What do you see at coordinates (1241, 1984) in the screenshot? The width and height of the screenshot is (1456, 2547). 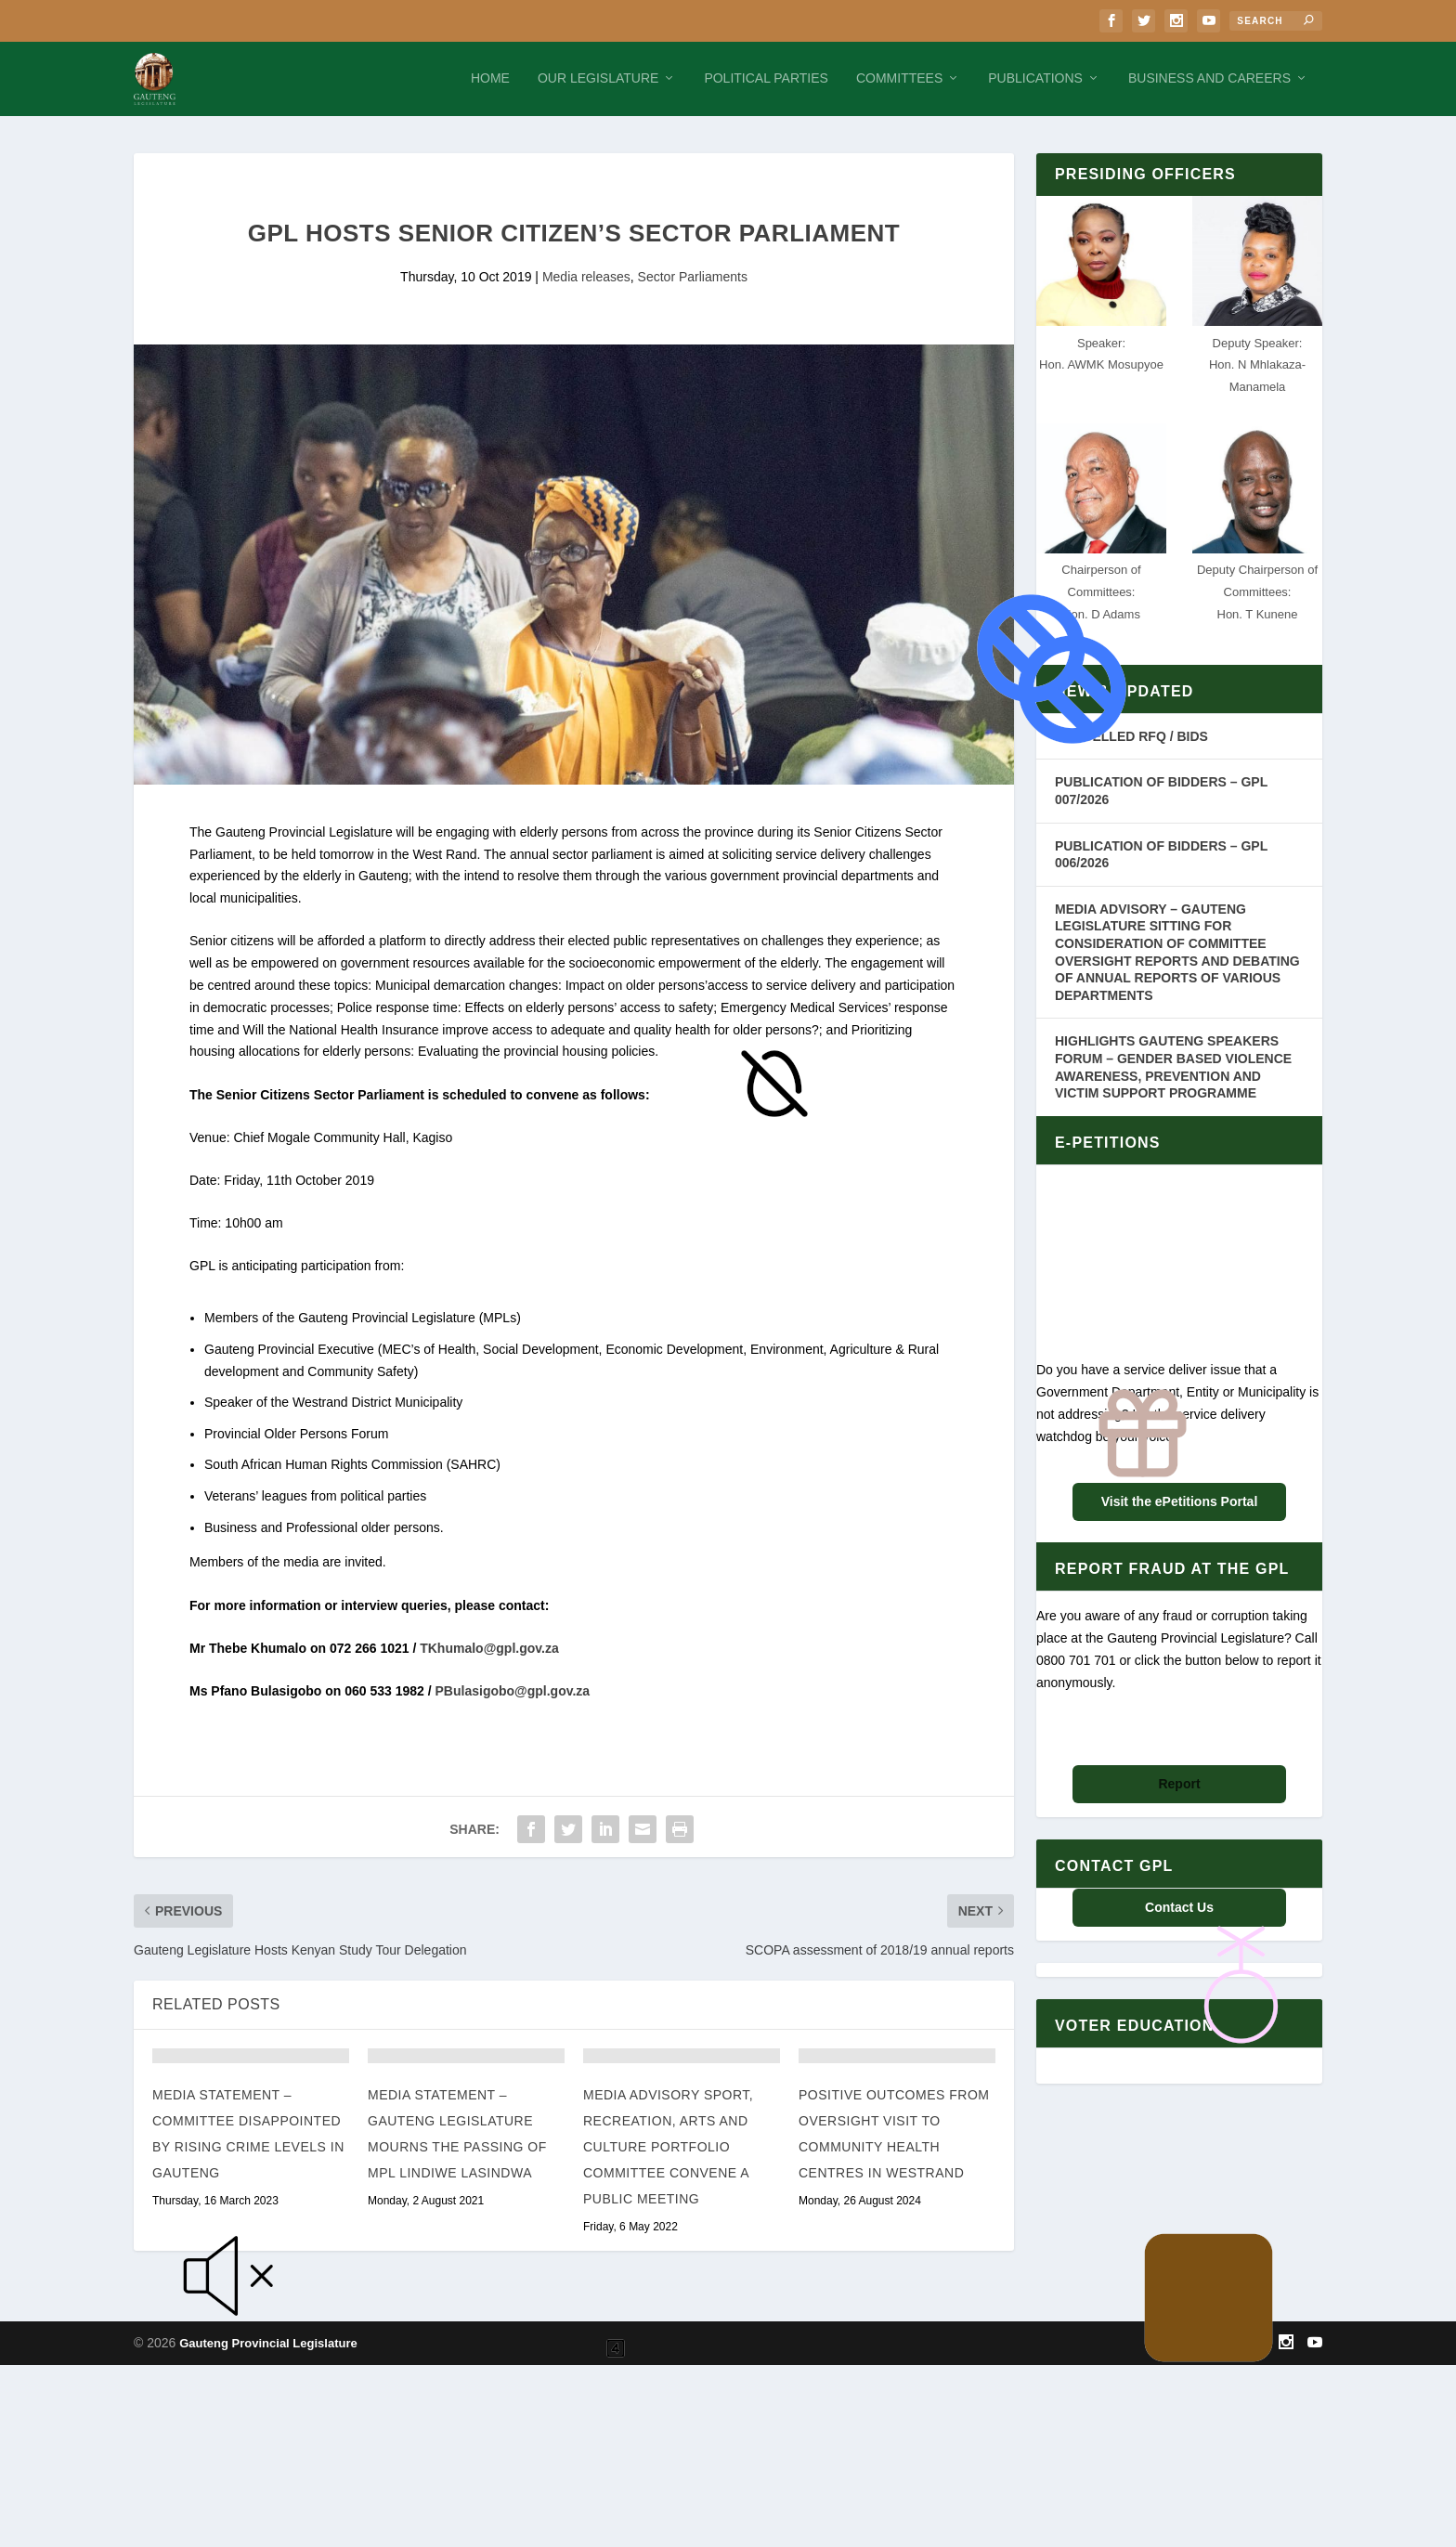 I see `select nonbinary gender identity` at bounding box center [1241, 1984].